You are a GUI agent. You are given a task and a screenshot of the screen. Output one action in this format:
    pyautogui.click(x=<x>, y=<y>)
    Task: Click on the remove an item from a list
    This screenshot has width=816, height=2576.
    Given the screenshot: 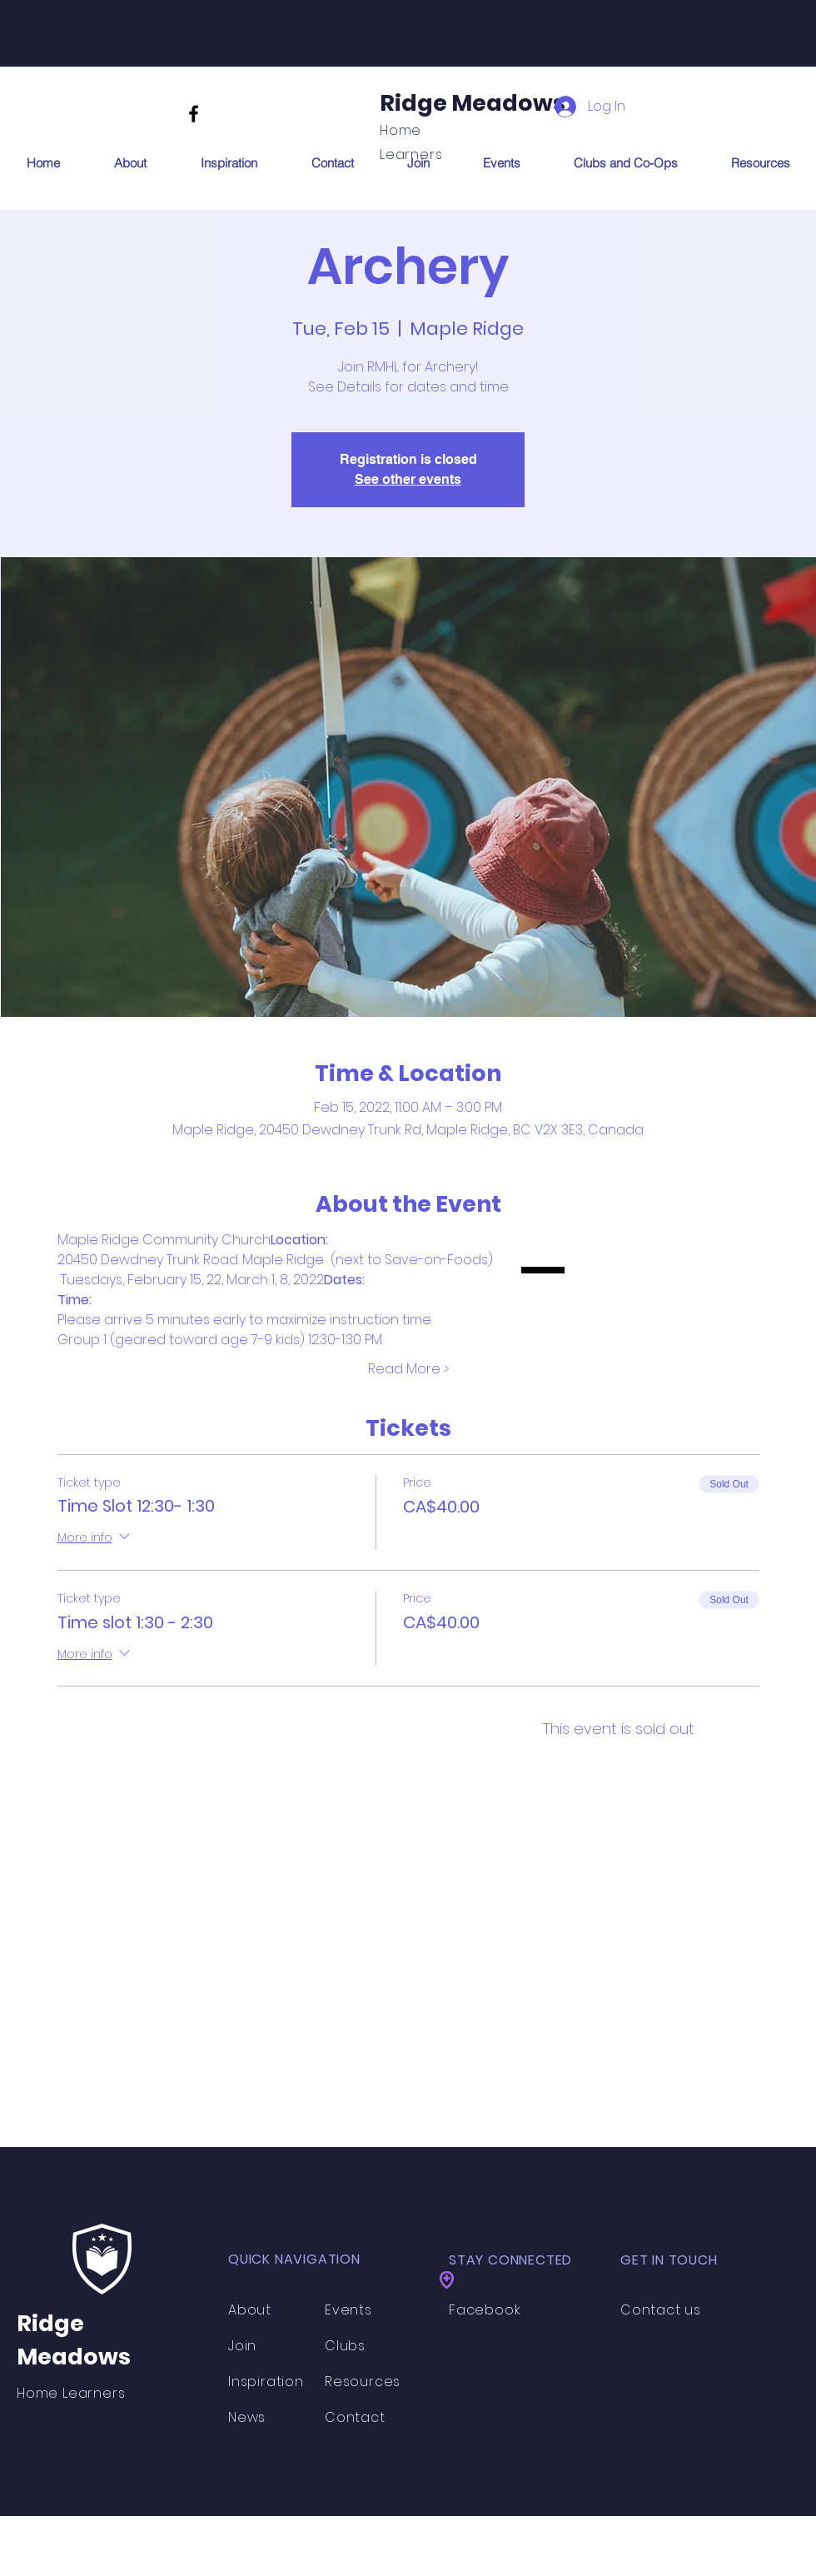 What is the action you would take?
    pyautogui.click(x=543, y=1270)
    